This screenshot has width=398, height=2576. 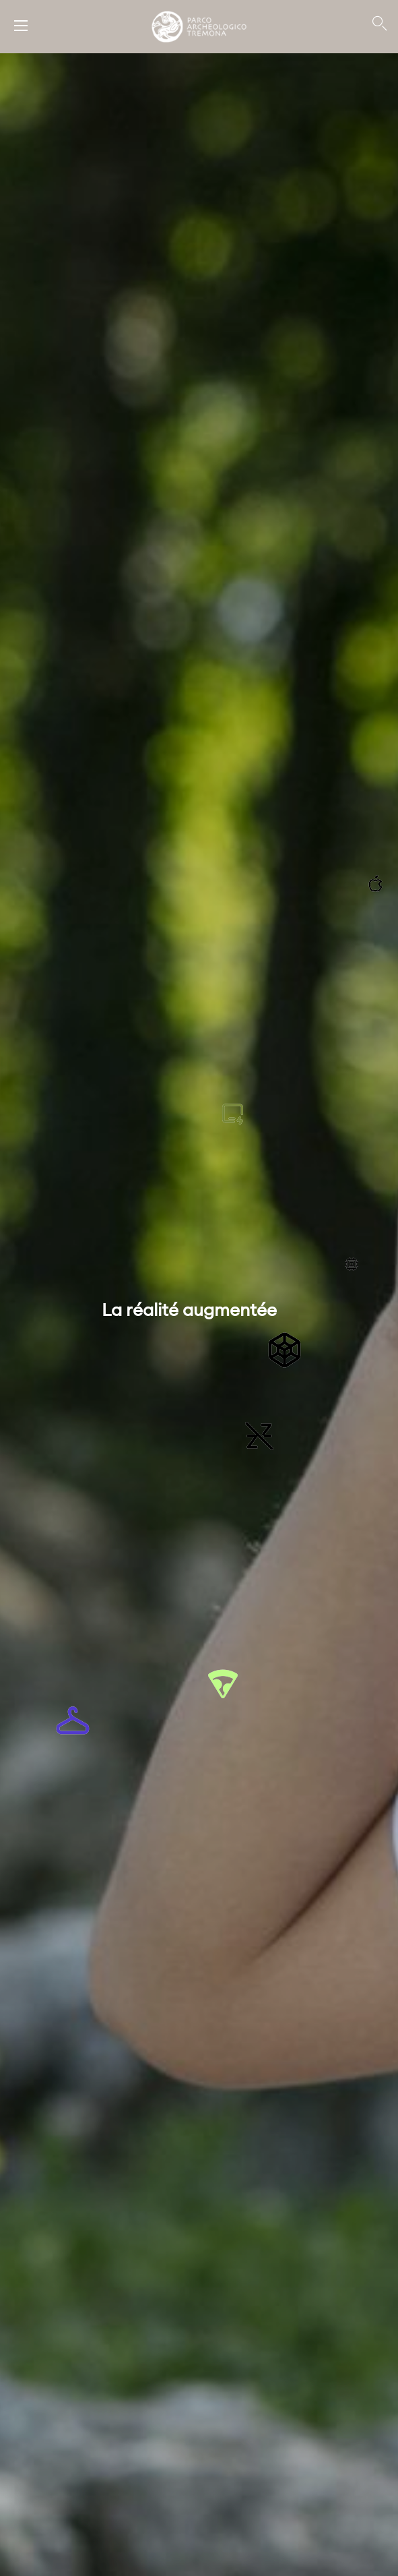 What do you see at coordinates (284, 1350) in the screenshot?
I see `open NetBeans IDE` at bounding box center [284, 1350].